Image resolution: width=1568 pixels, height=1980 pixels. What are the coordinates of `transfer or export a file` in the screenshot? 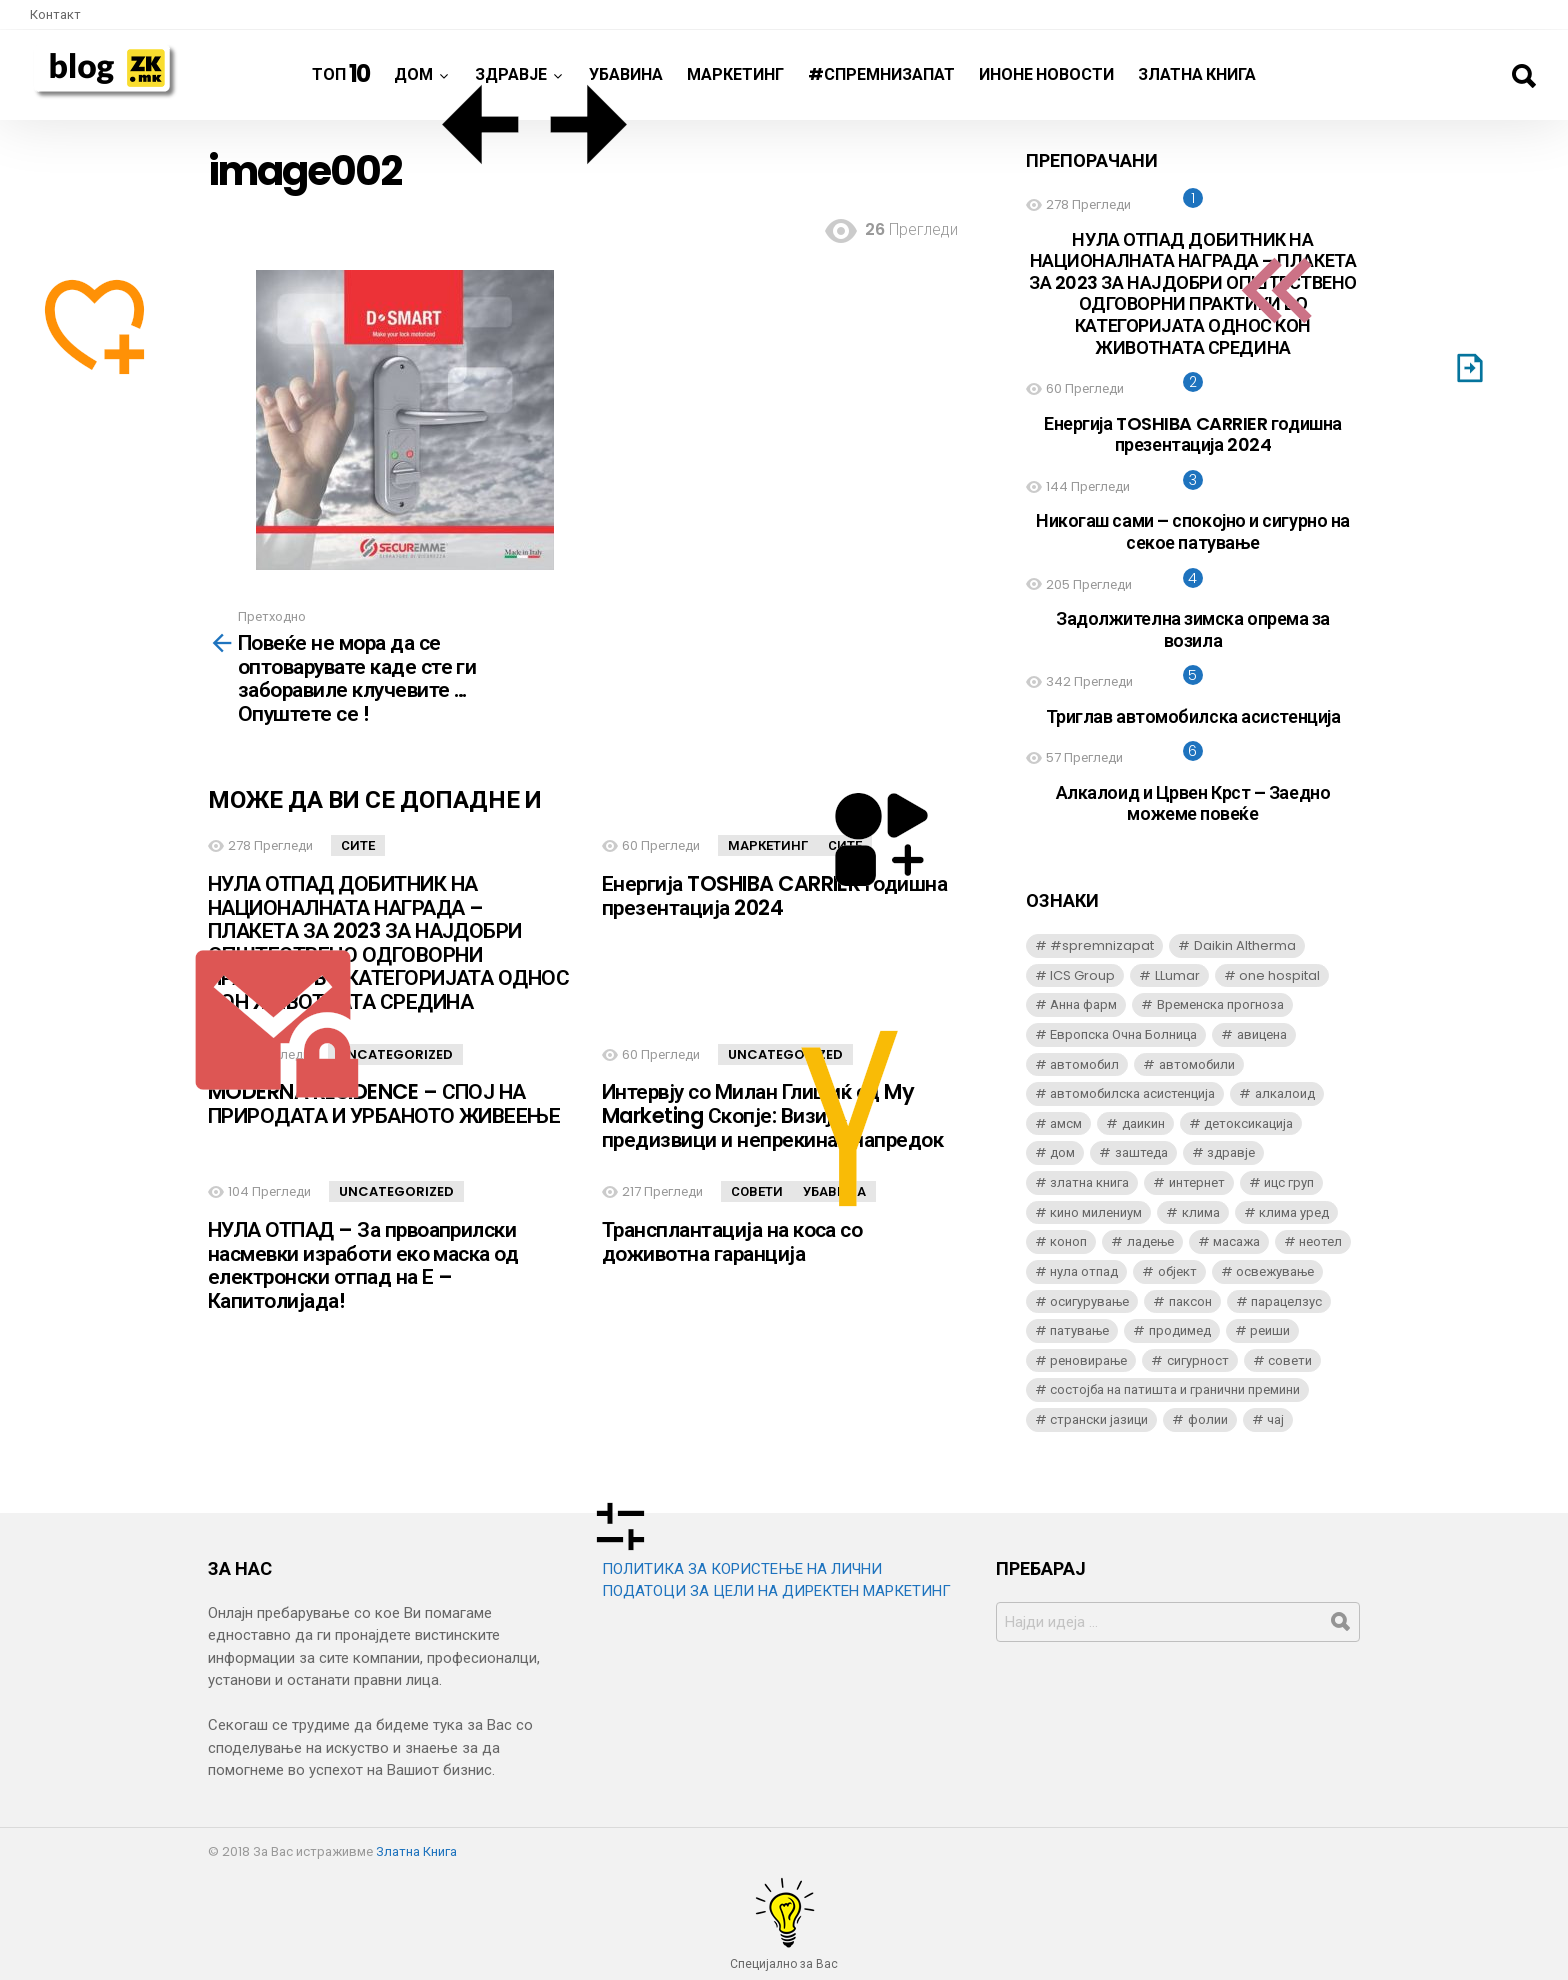 It's located at (1470, 368).